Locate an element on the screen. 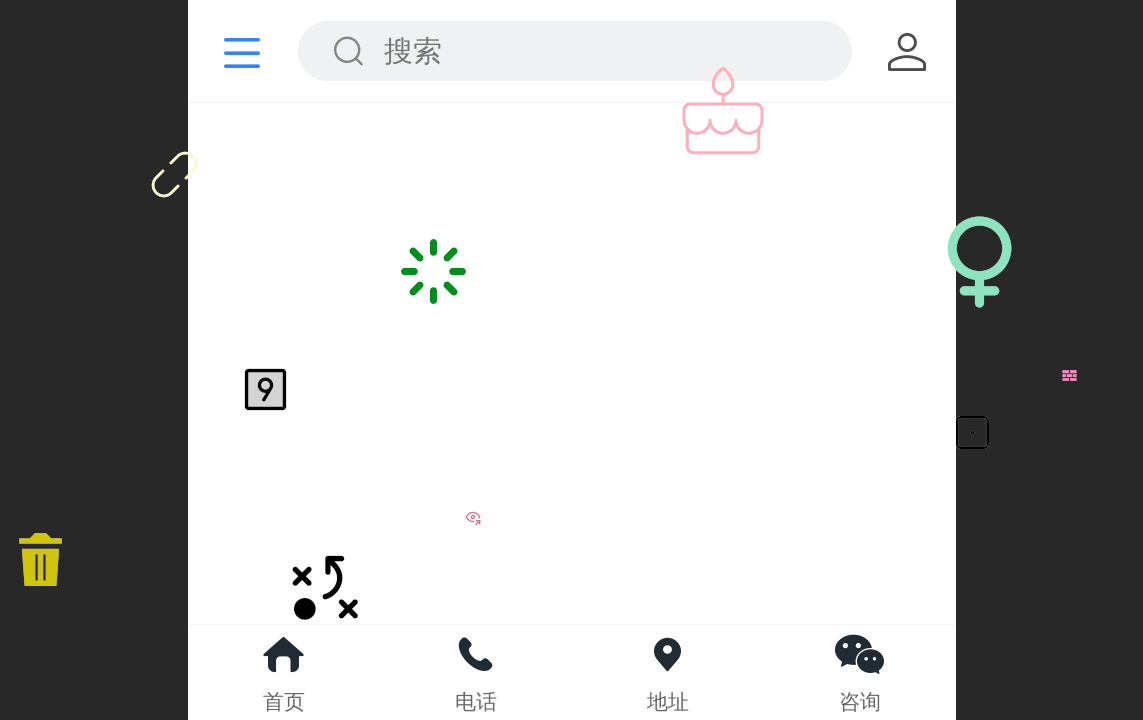  view game plan or strategy options is located at coordinates (322, 588).